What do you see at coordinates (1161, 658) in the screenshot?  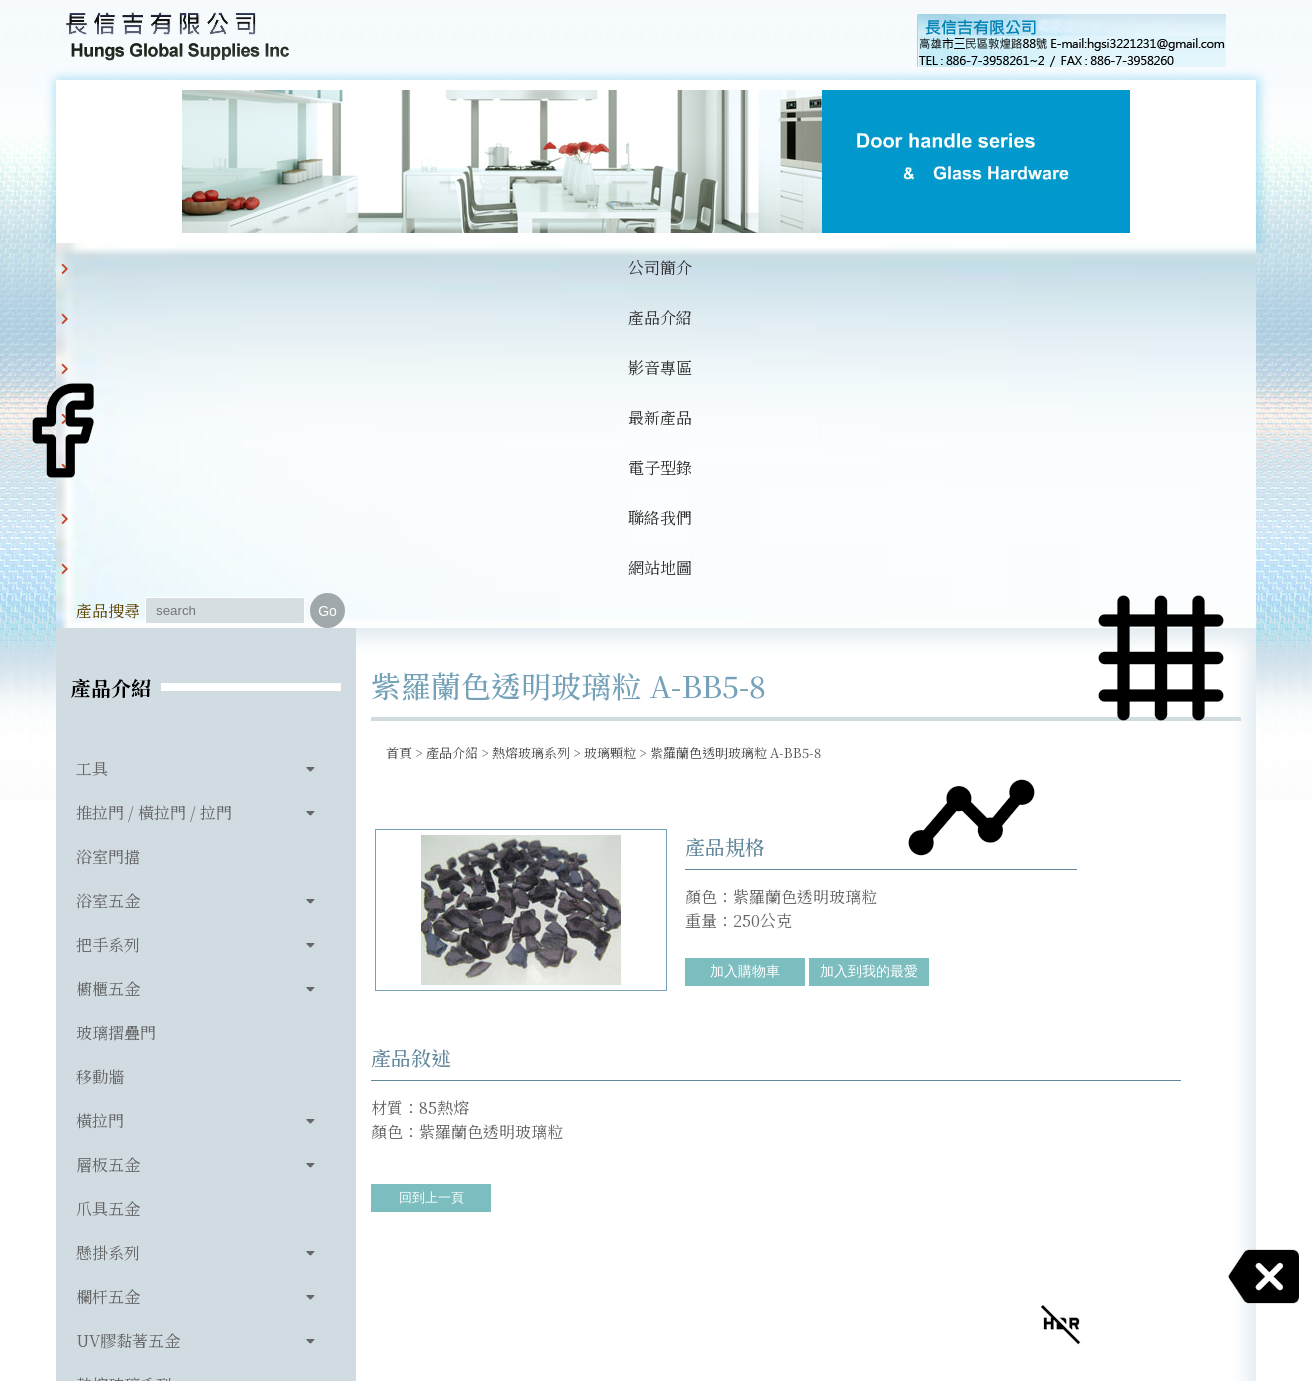 I see `view items in grid layout` at bounding box center [1161, 658].